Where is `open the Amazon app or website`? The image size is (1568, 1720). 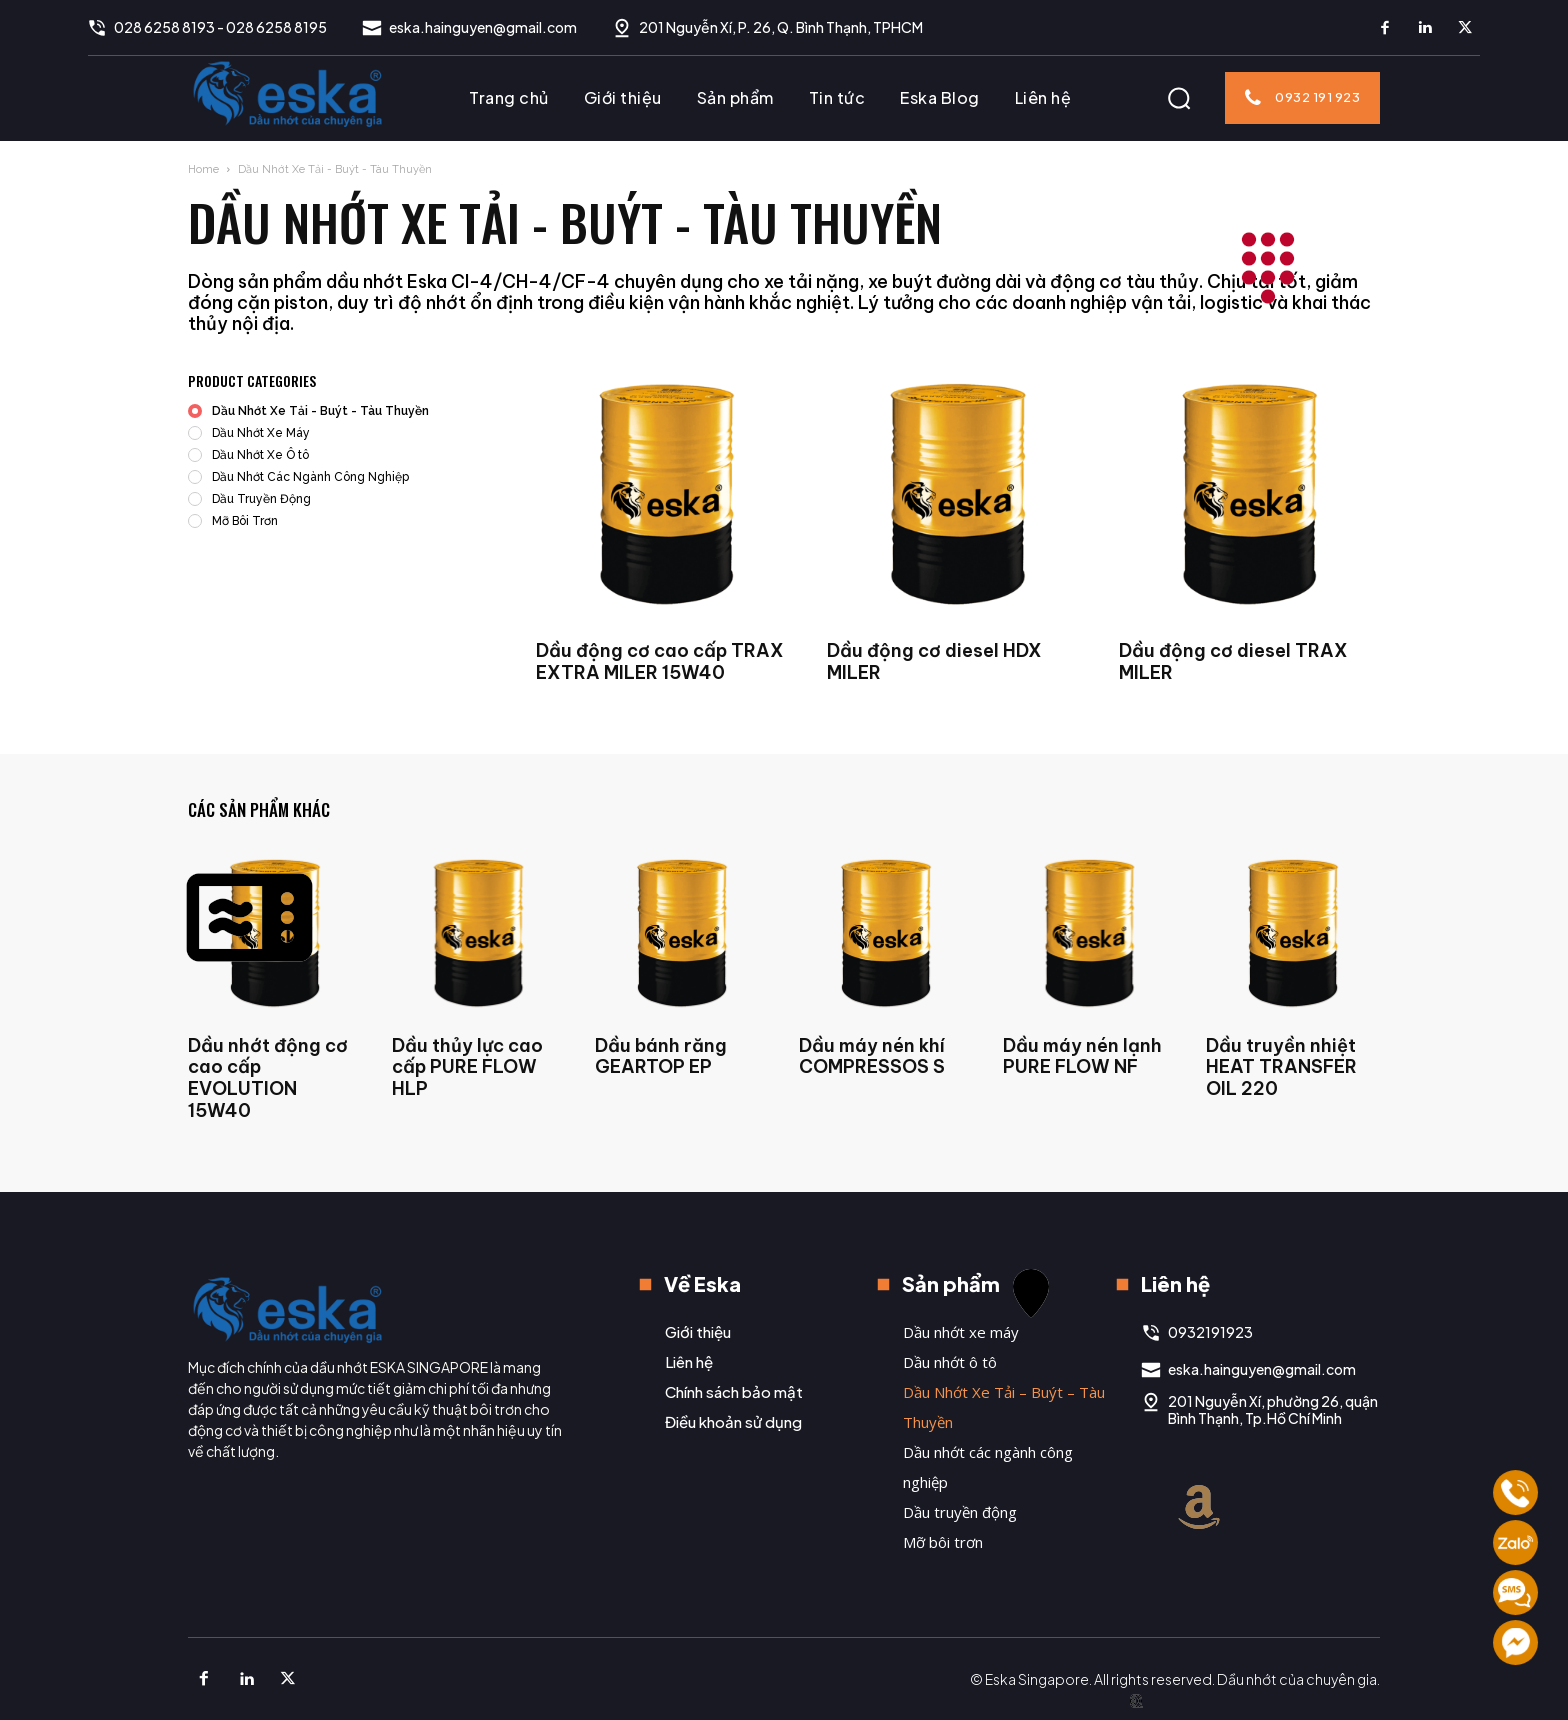
open the Amazon app or website is located at coordinates (1199, 1507).